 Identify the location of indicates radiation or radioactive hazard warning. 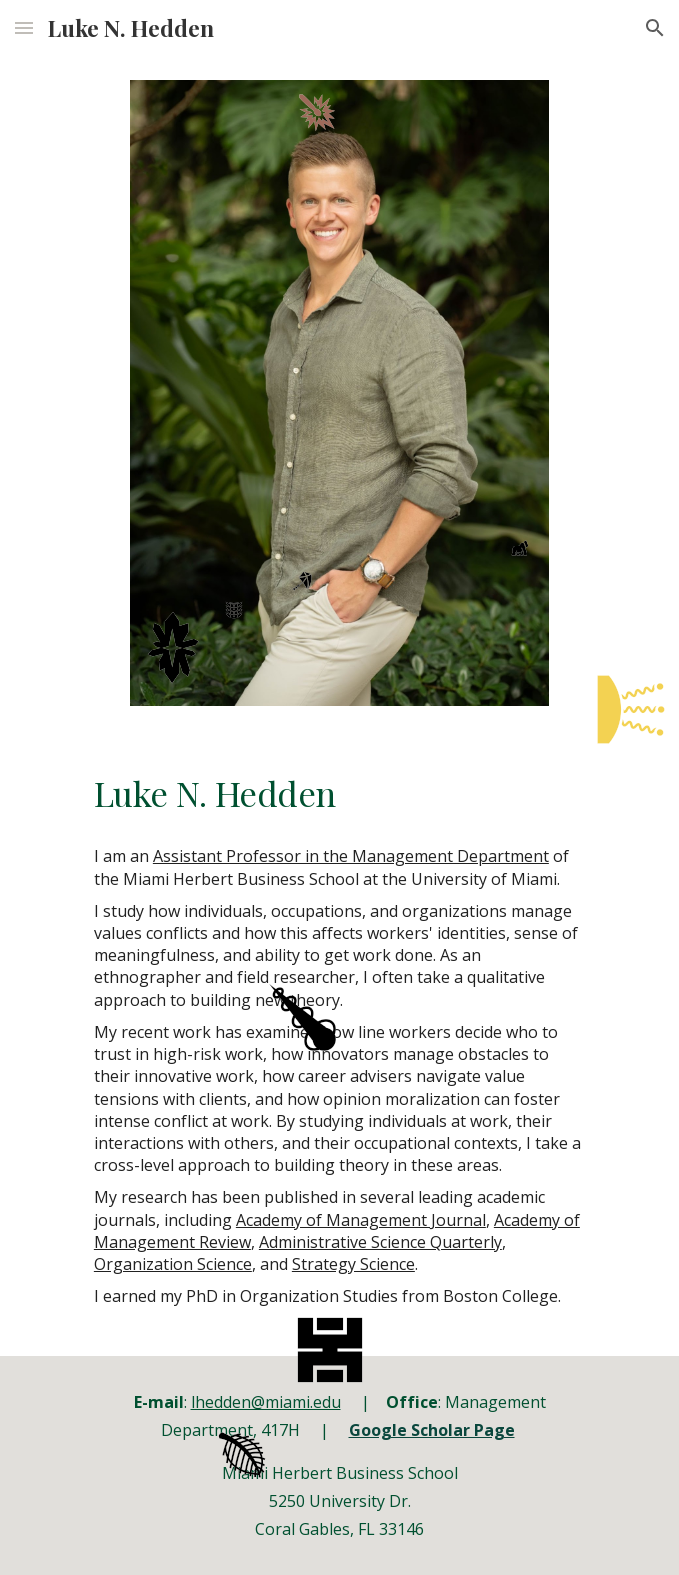
(631, 709).